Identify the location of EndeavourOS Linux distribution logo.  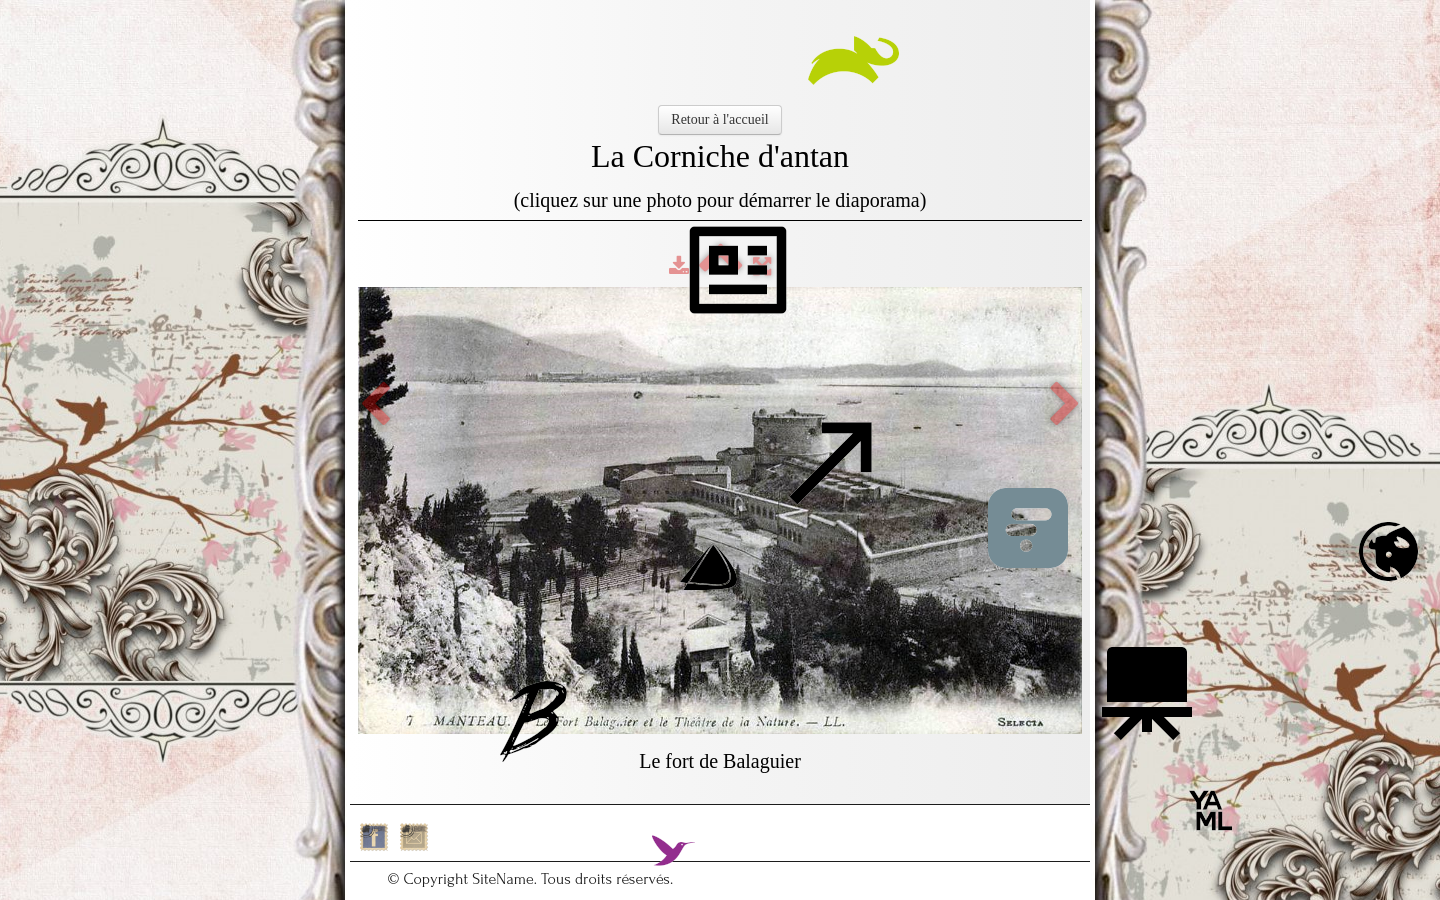
(708, 566).